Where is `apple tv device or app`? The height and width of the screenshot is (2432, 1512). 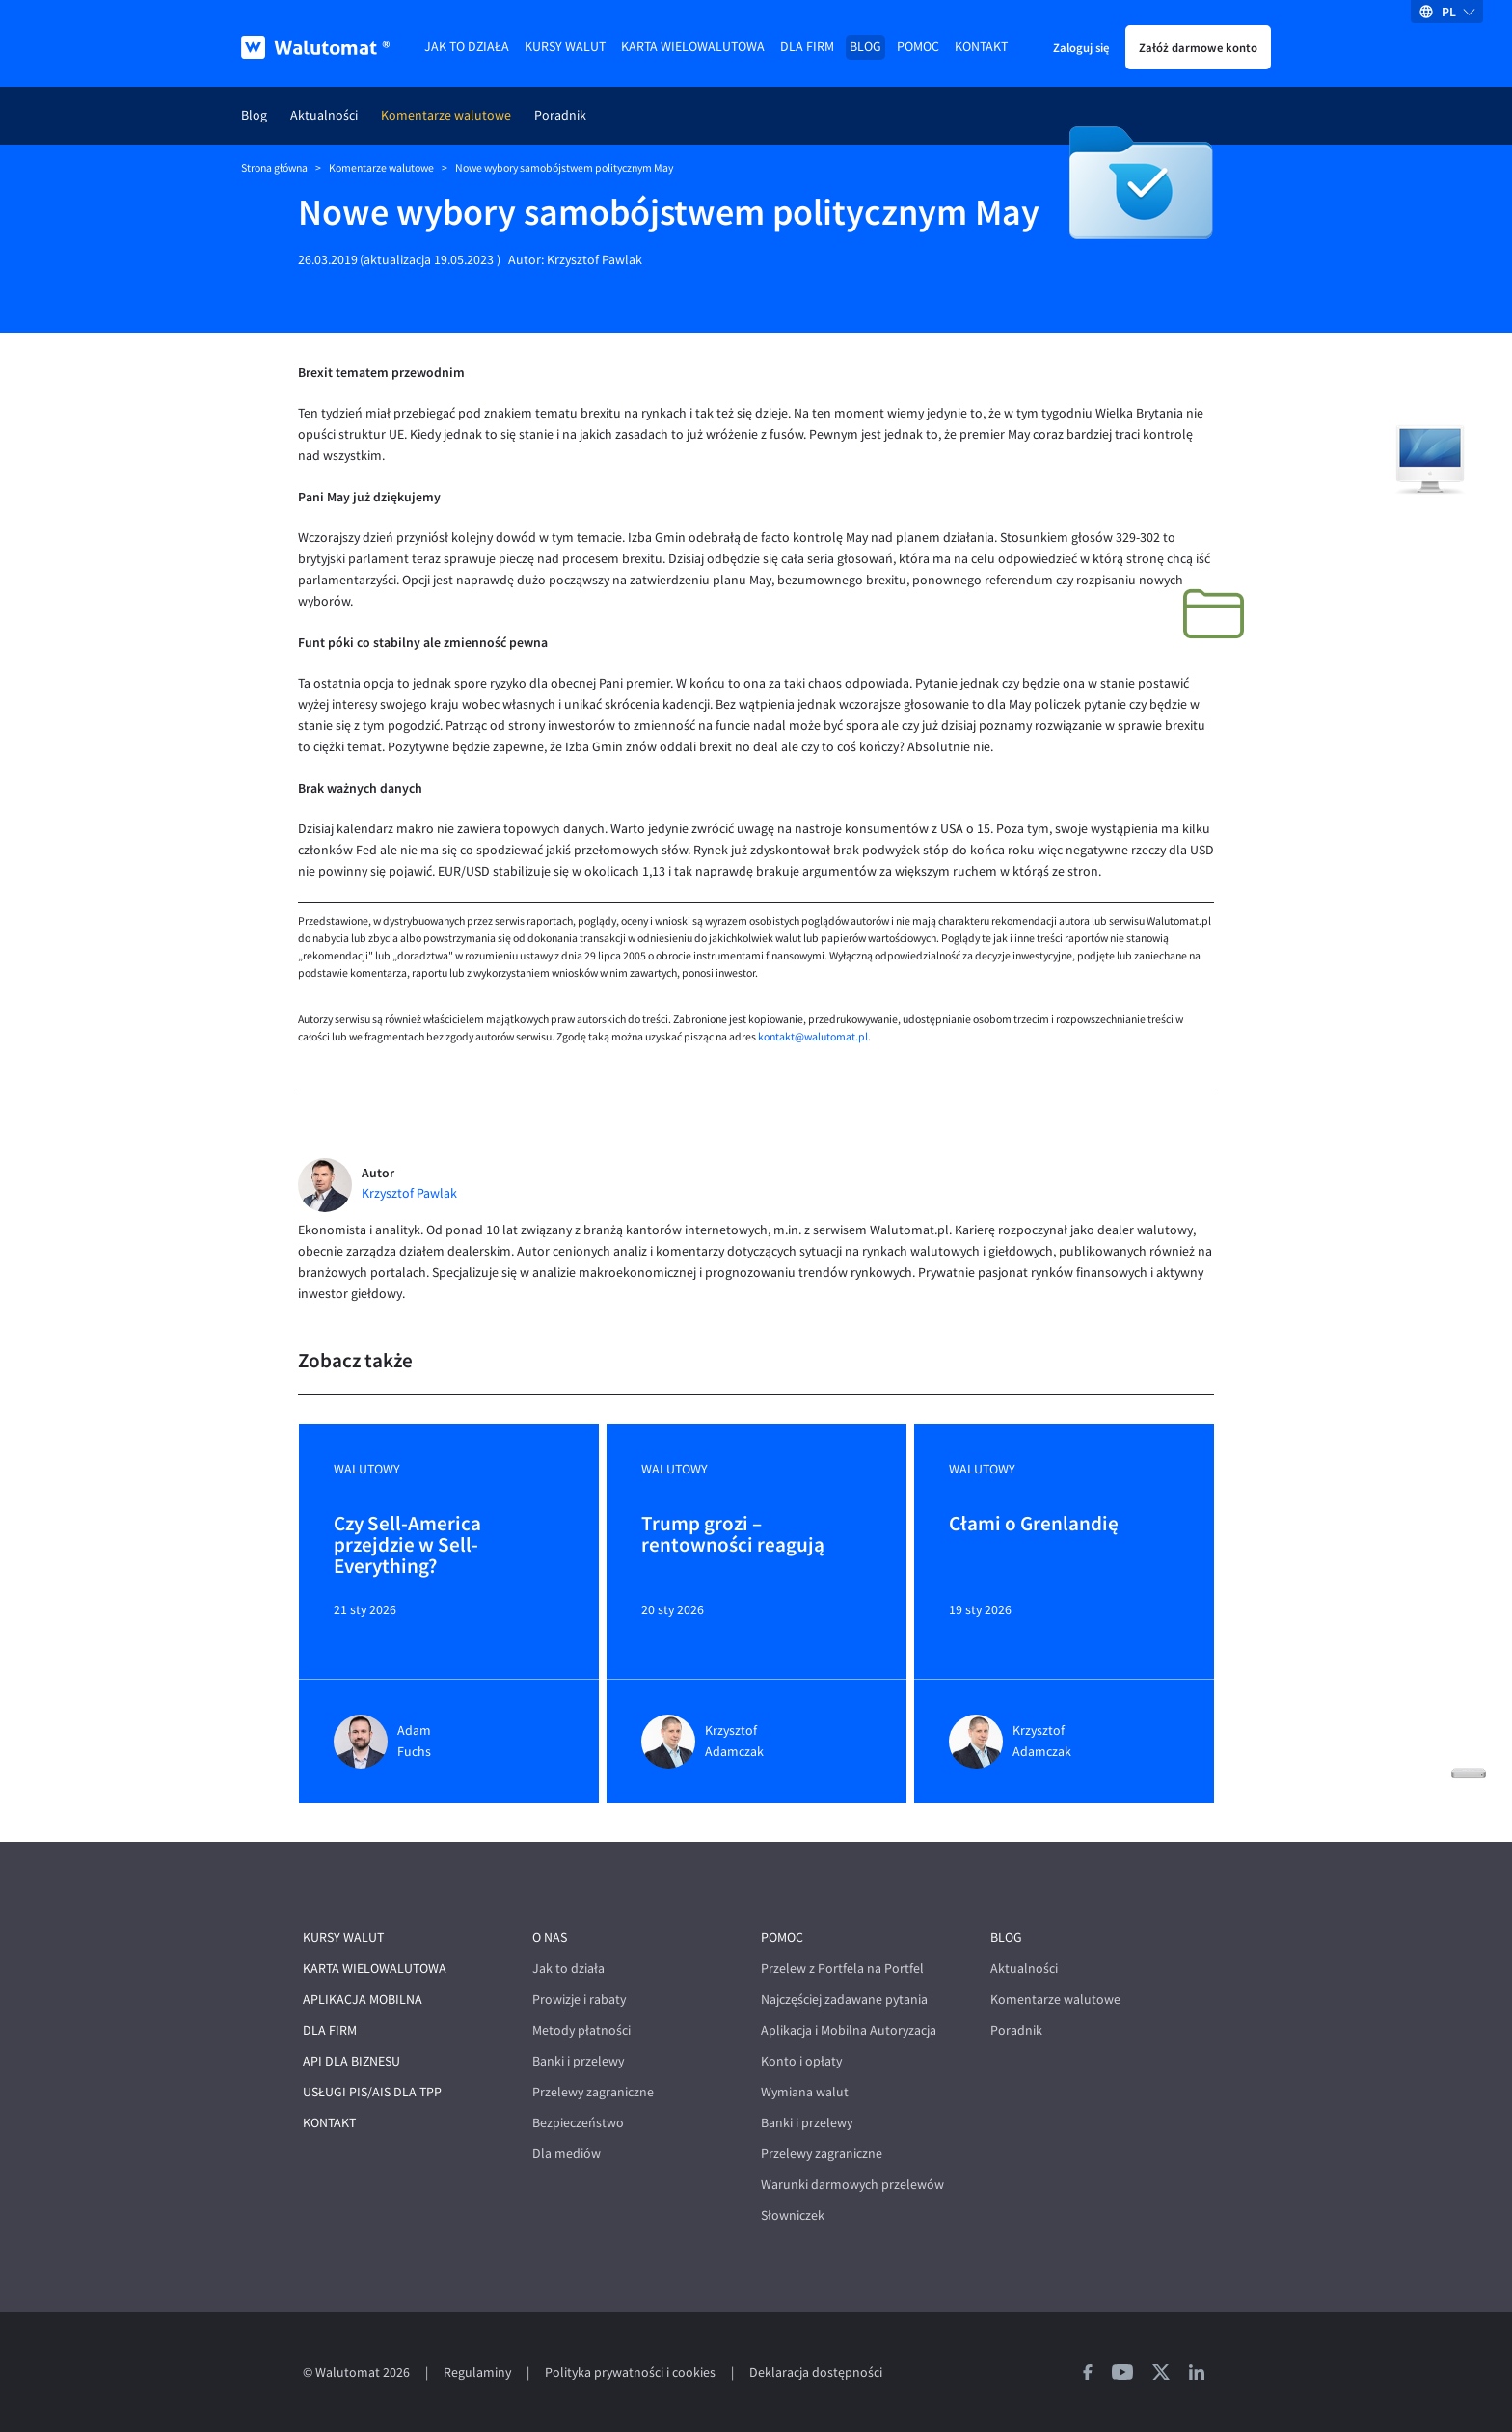 apple tv device or app is located at coordinates (1469, 1768).